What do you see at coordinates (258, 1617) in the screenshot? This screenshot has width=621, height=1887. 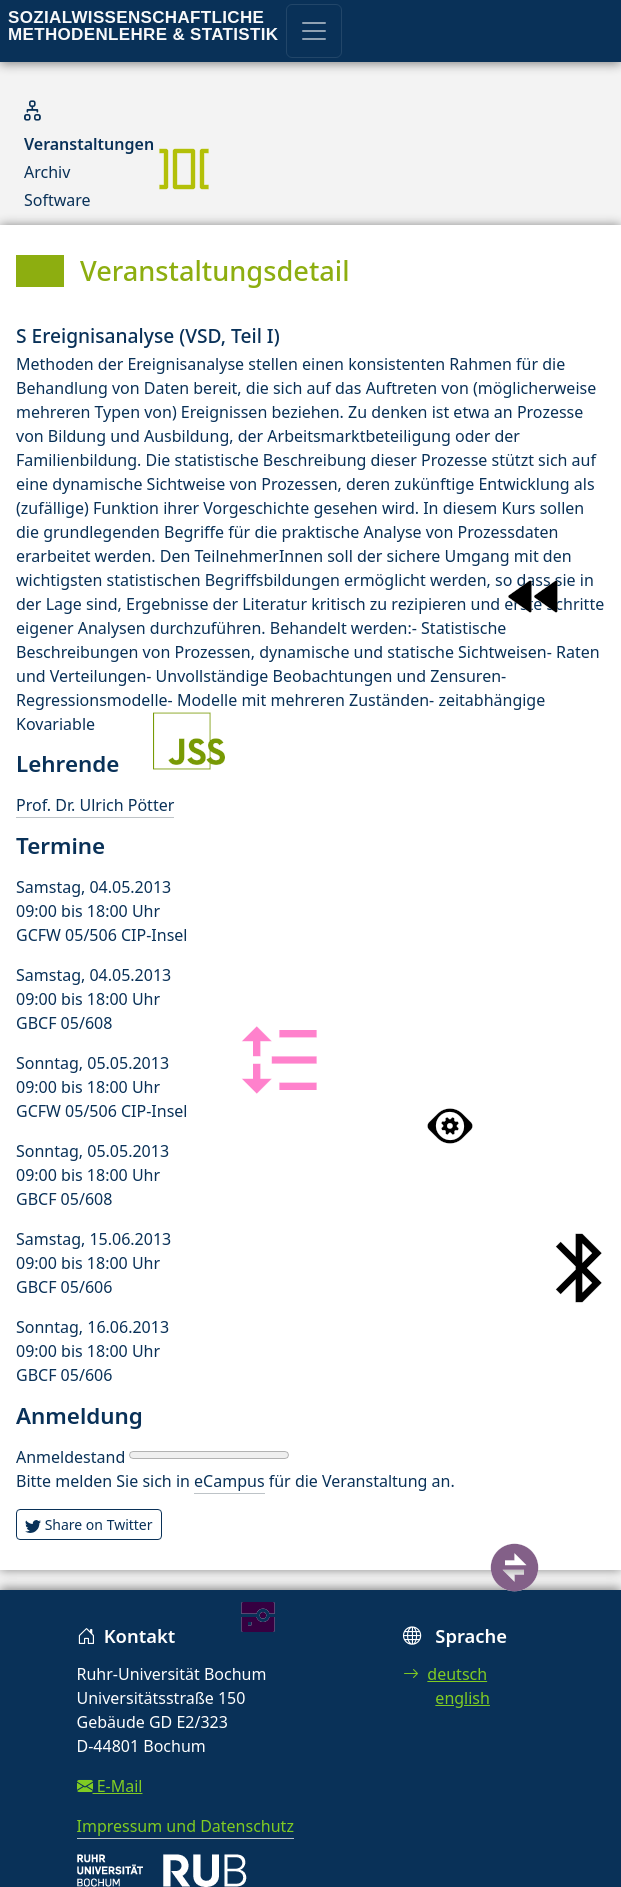 I see `connect to a projector or external display` at bounding box center [258, 1617].